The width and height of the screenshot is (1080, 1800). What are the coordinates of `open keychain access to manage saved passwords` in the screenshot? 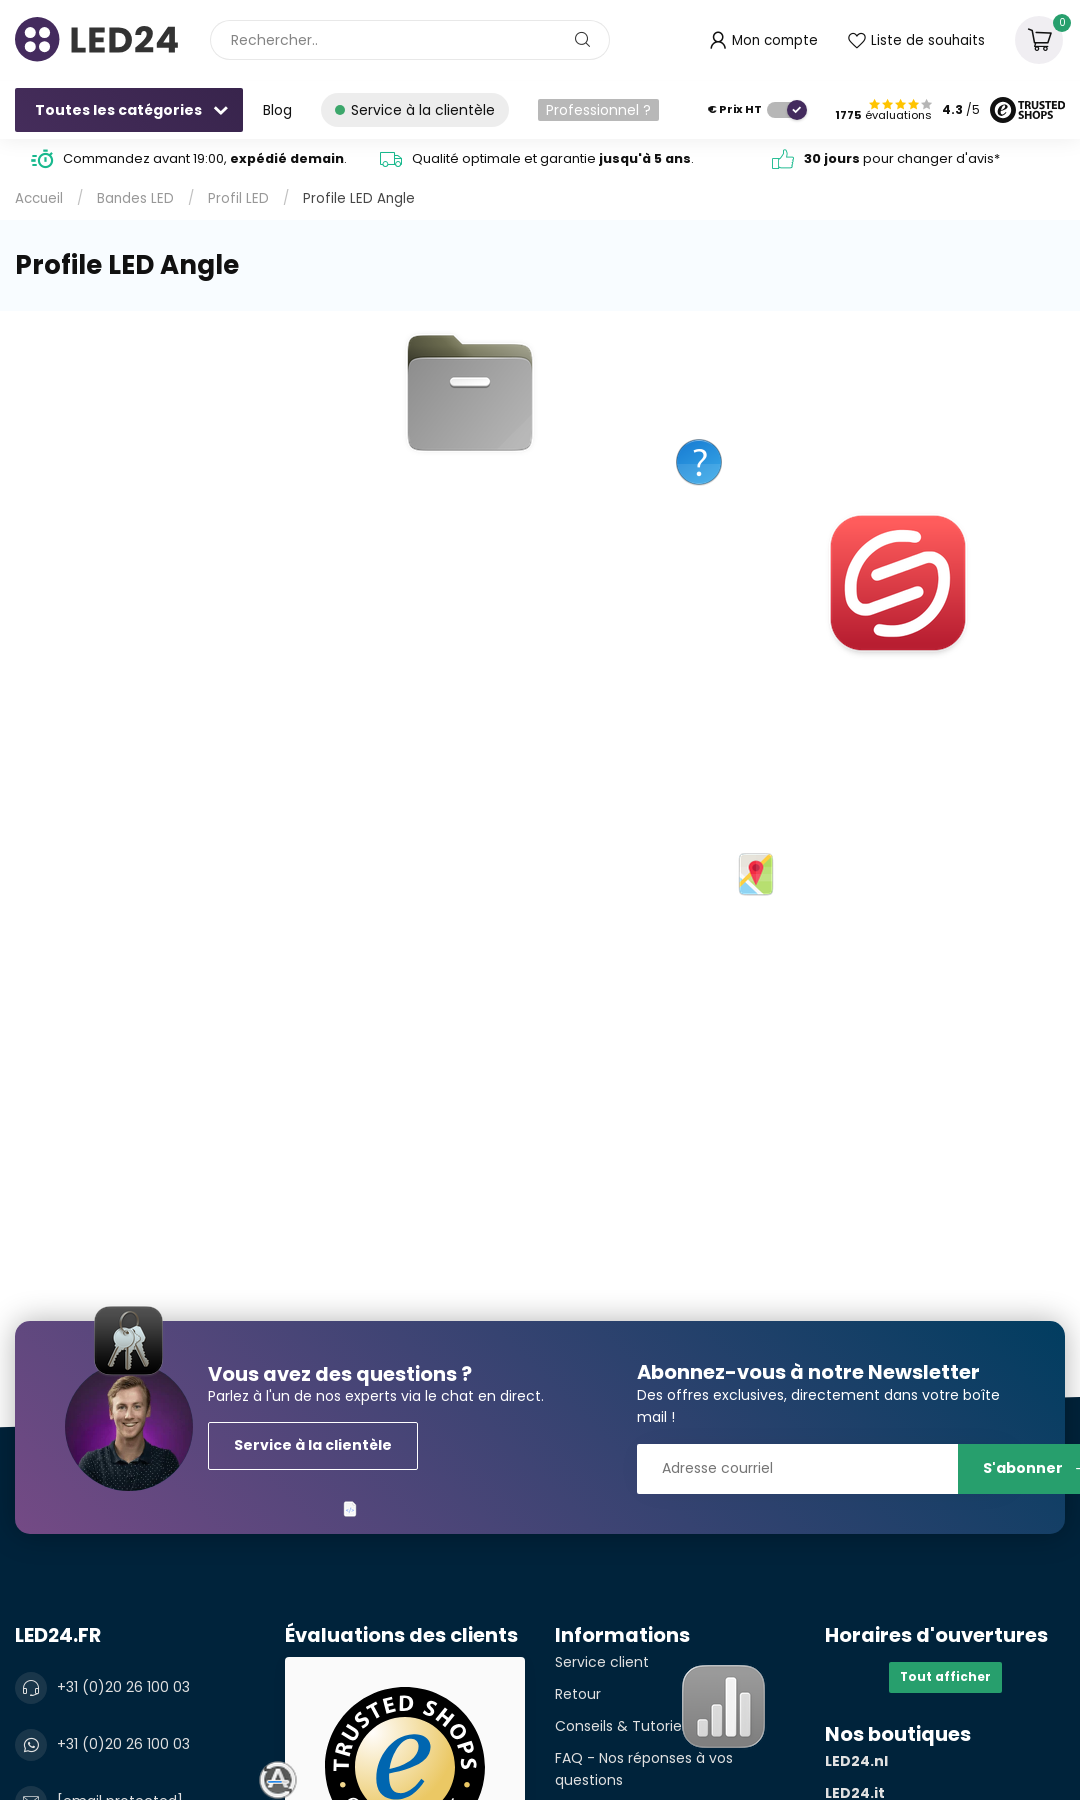 It's located at (128, 1340).